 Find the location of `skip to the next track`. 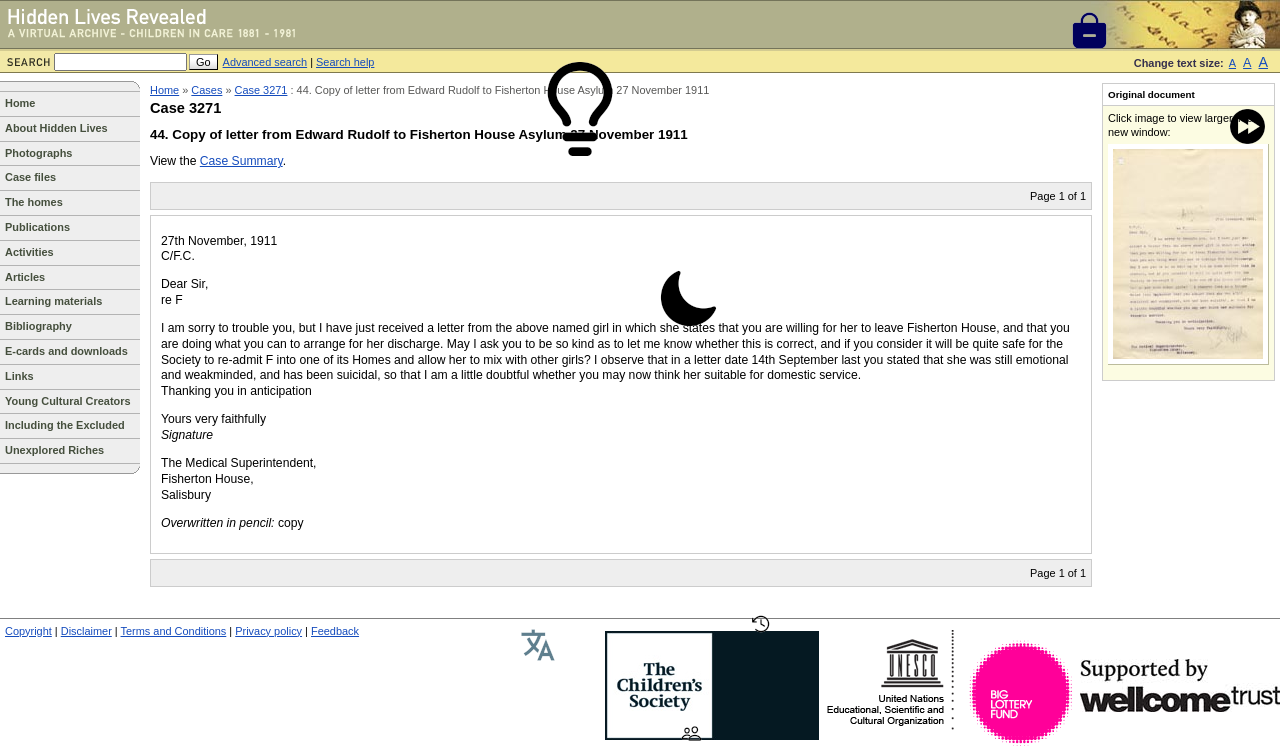

skip to the next track is located at coordinates (1247, 126).